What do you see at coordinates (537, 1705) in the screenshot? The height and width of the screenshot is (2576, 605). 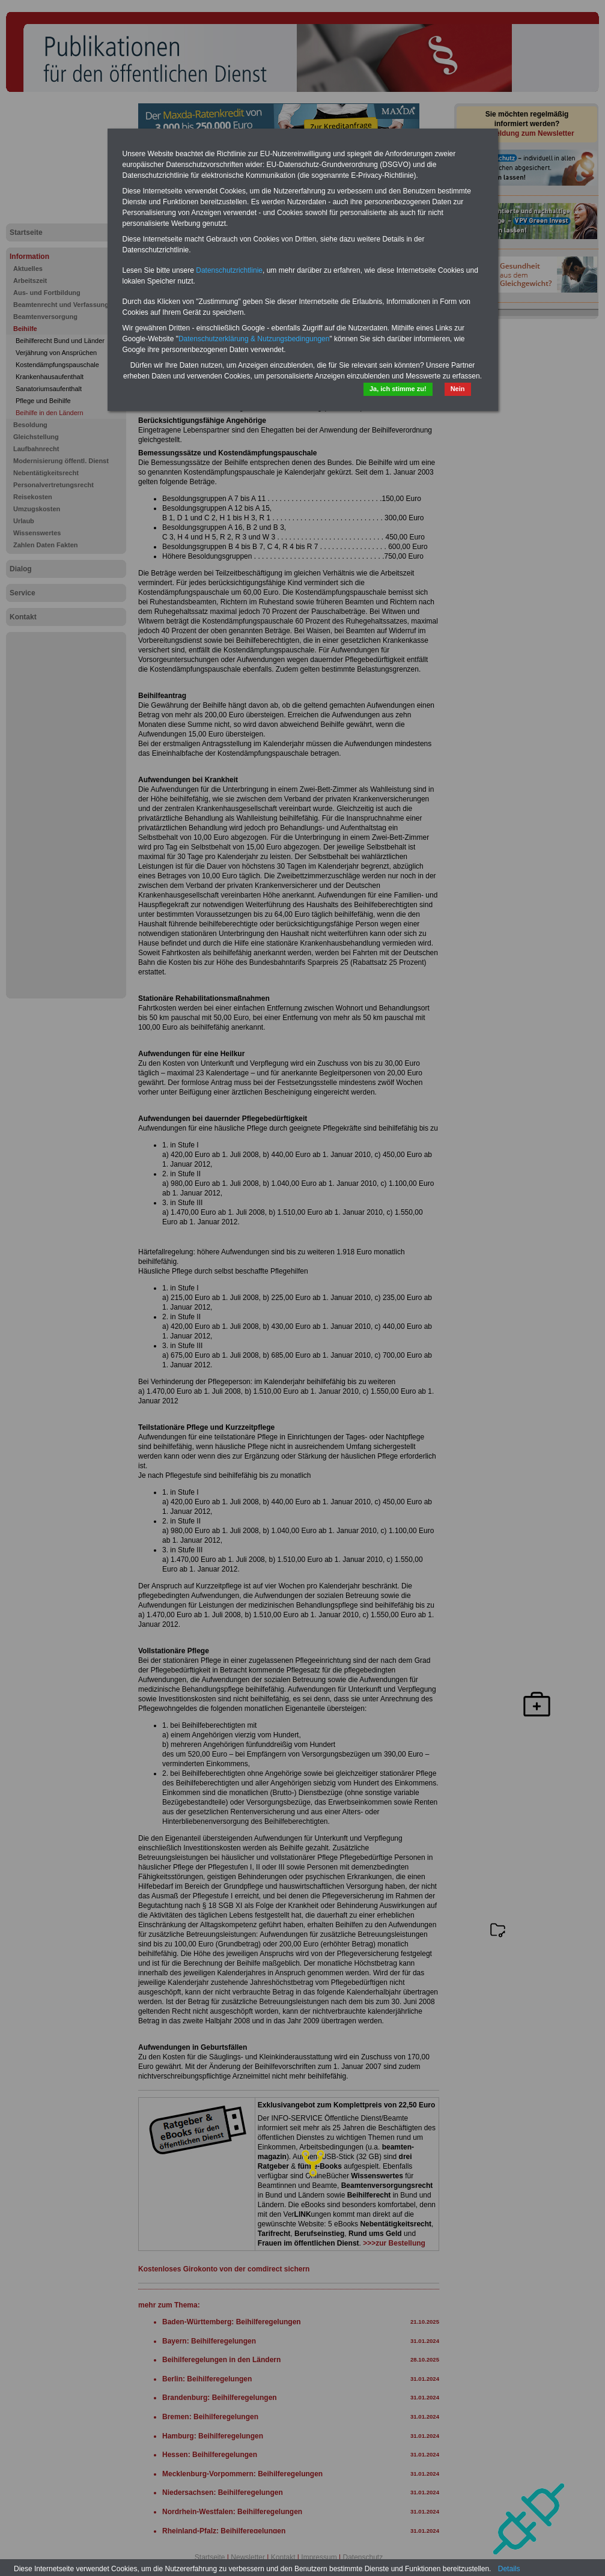 I see `access medical or health resources` at bounding box center [537, 1705].